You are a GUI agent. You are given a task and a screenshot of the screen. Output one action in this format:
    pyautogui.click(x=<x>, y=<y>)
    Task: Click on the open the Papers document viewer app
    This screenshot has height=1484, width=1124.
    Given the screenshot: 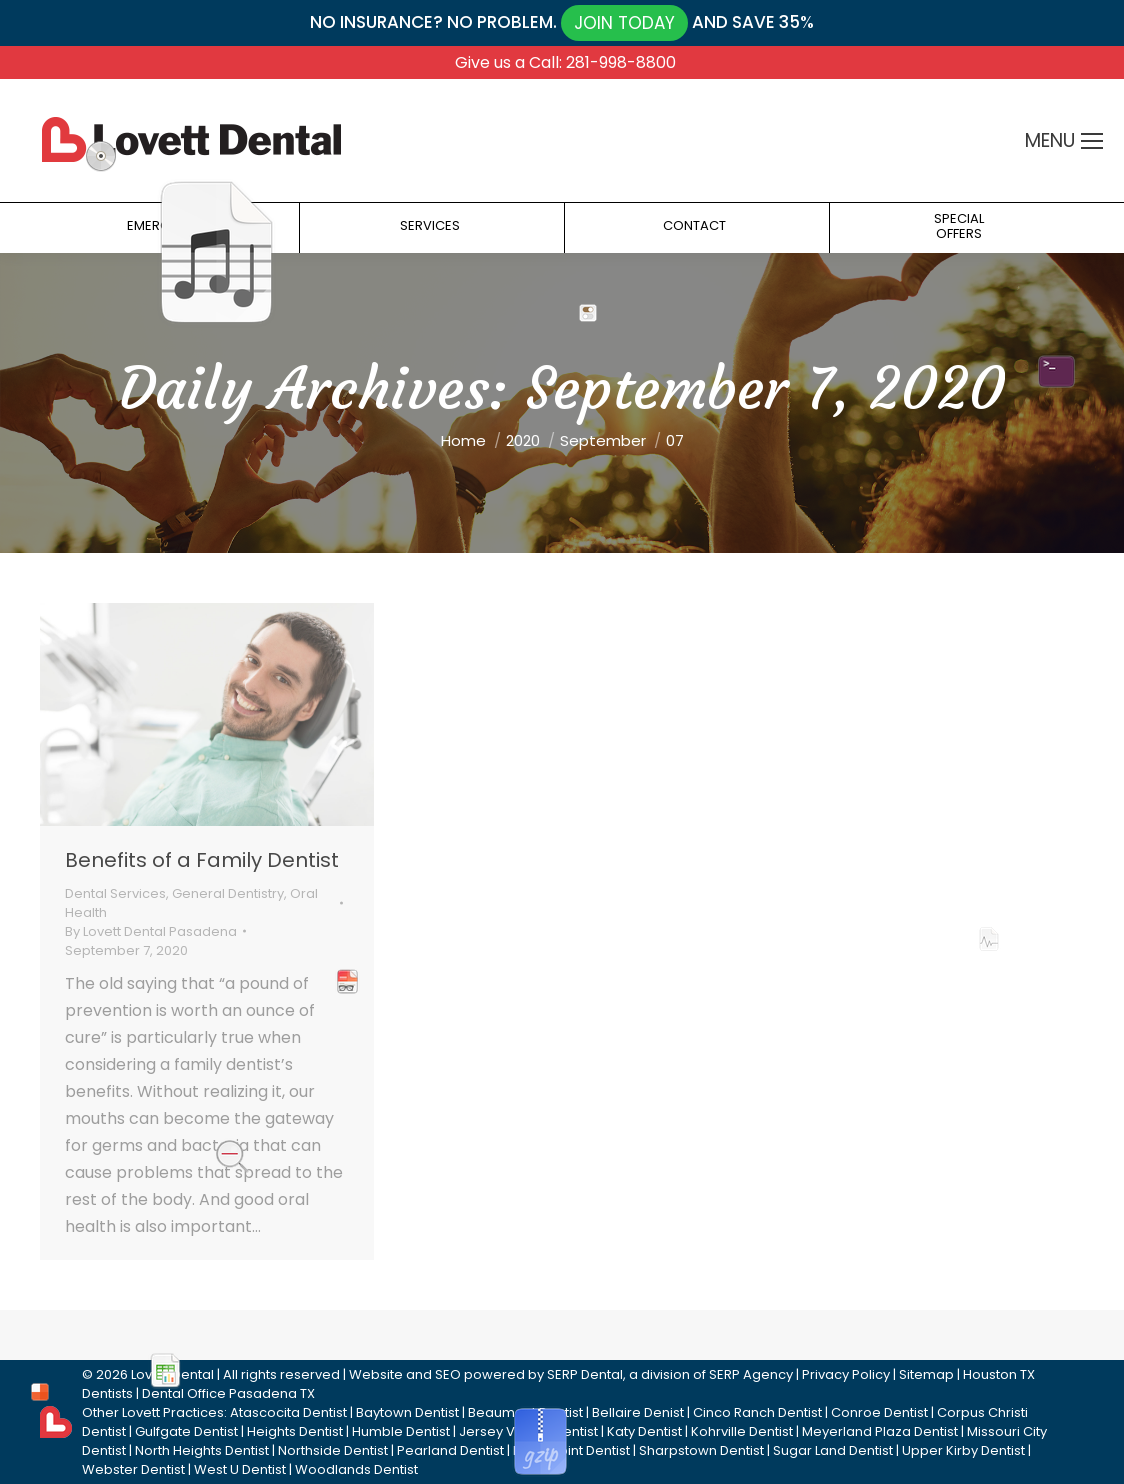 What is the action you would take?
    pyautogui.click(x=347, y=981)
    